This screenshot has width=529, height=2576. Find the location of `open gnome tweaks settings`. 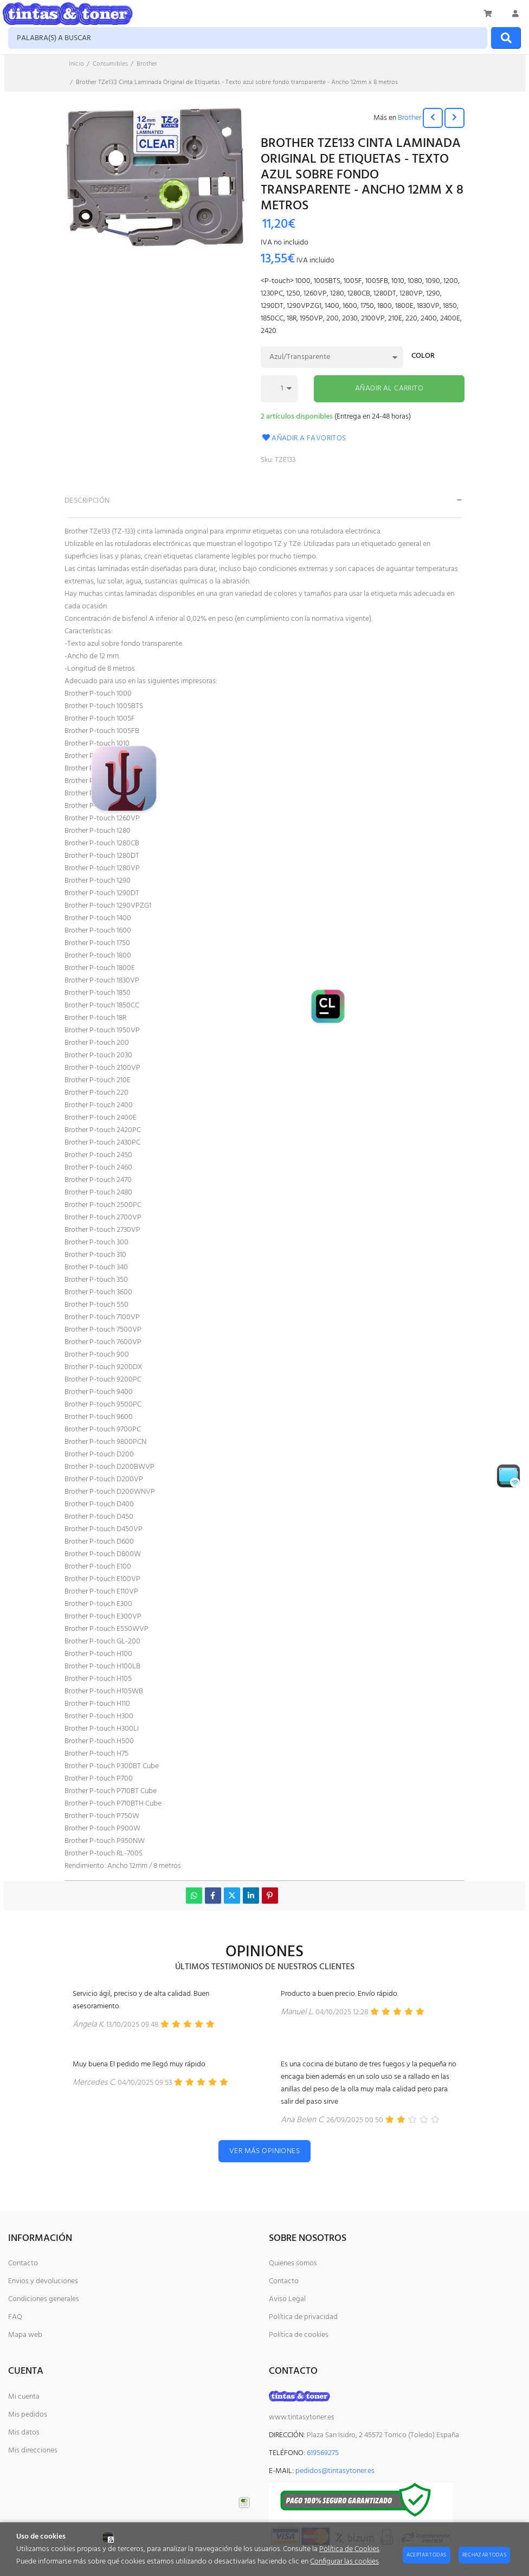

open gnome tweaks settings is located at coordinates (244, 2502).